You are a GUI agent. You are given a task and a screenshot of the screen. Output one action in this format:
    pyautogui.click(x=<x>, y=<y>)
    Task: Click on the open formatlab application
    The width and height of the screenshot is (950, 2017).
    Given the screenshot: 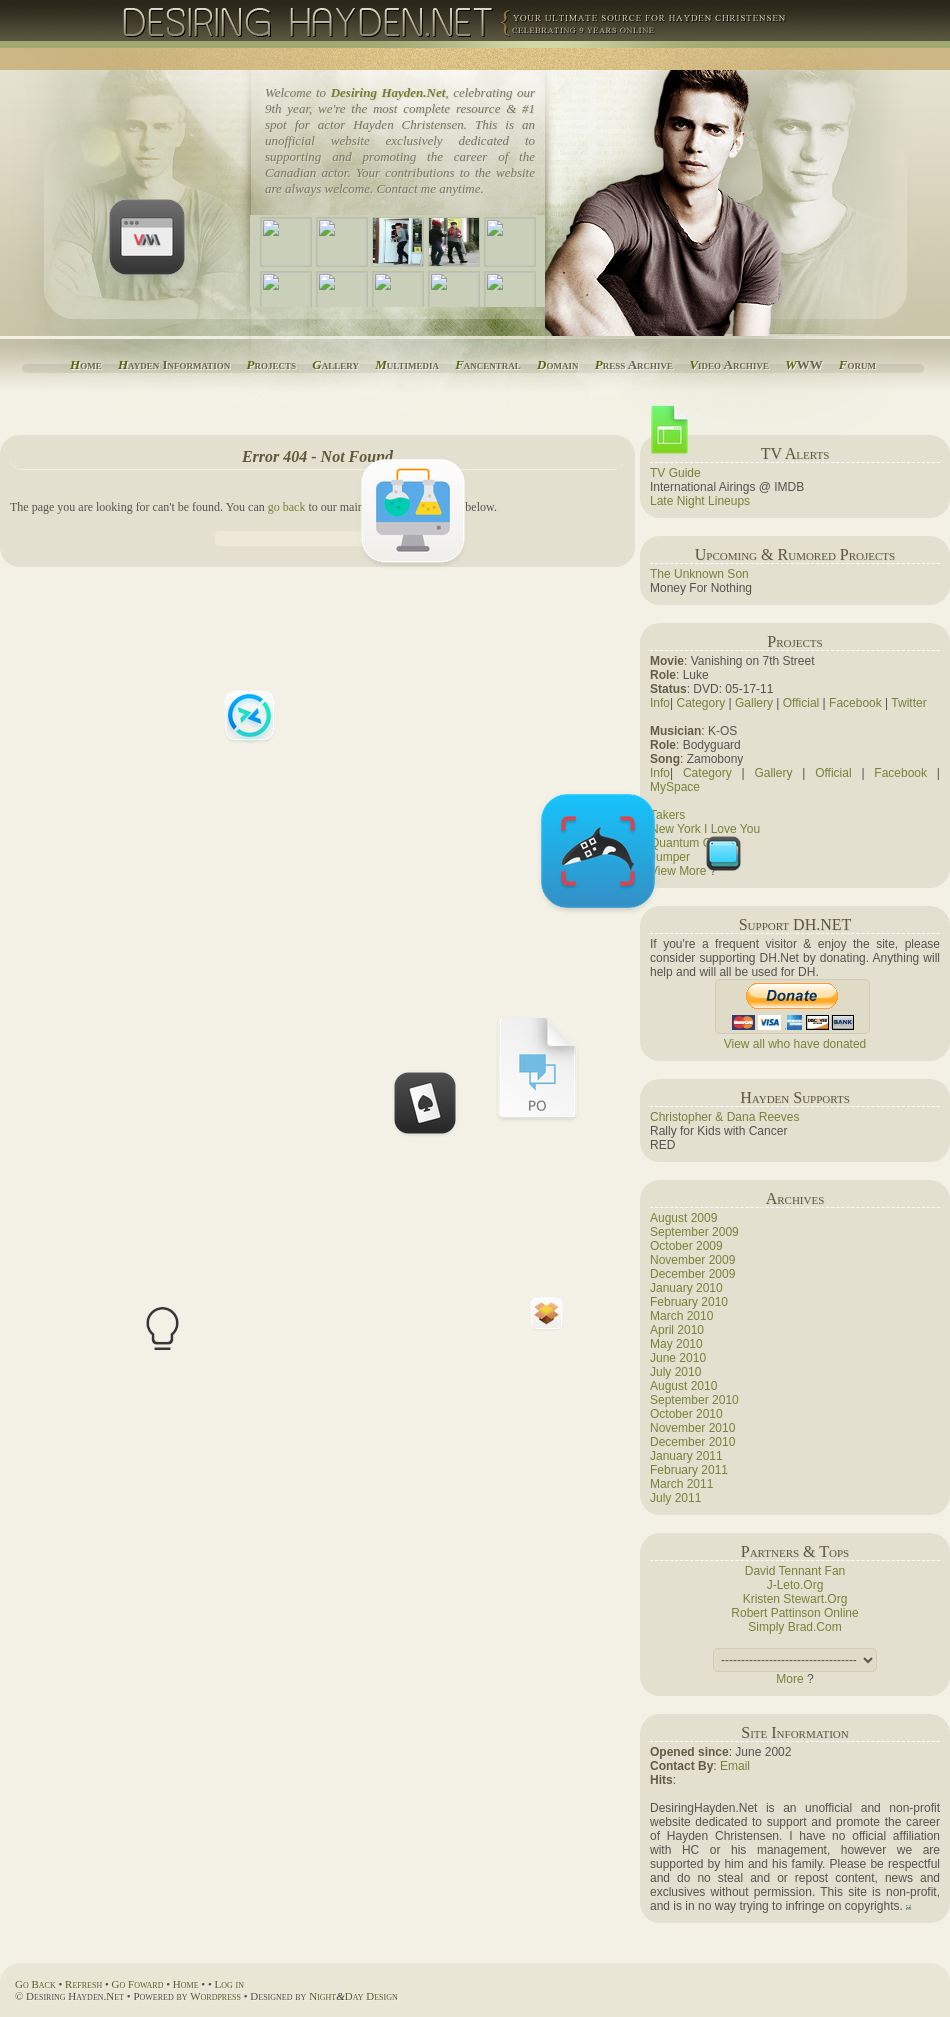 What is the action you would take?
    pyautogui.click(x=413, y=511)
    